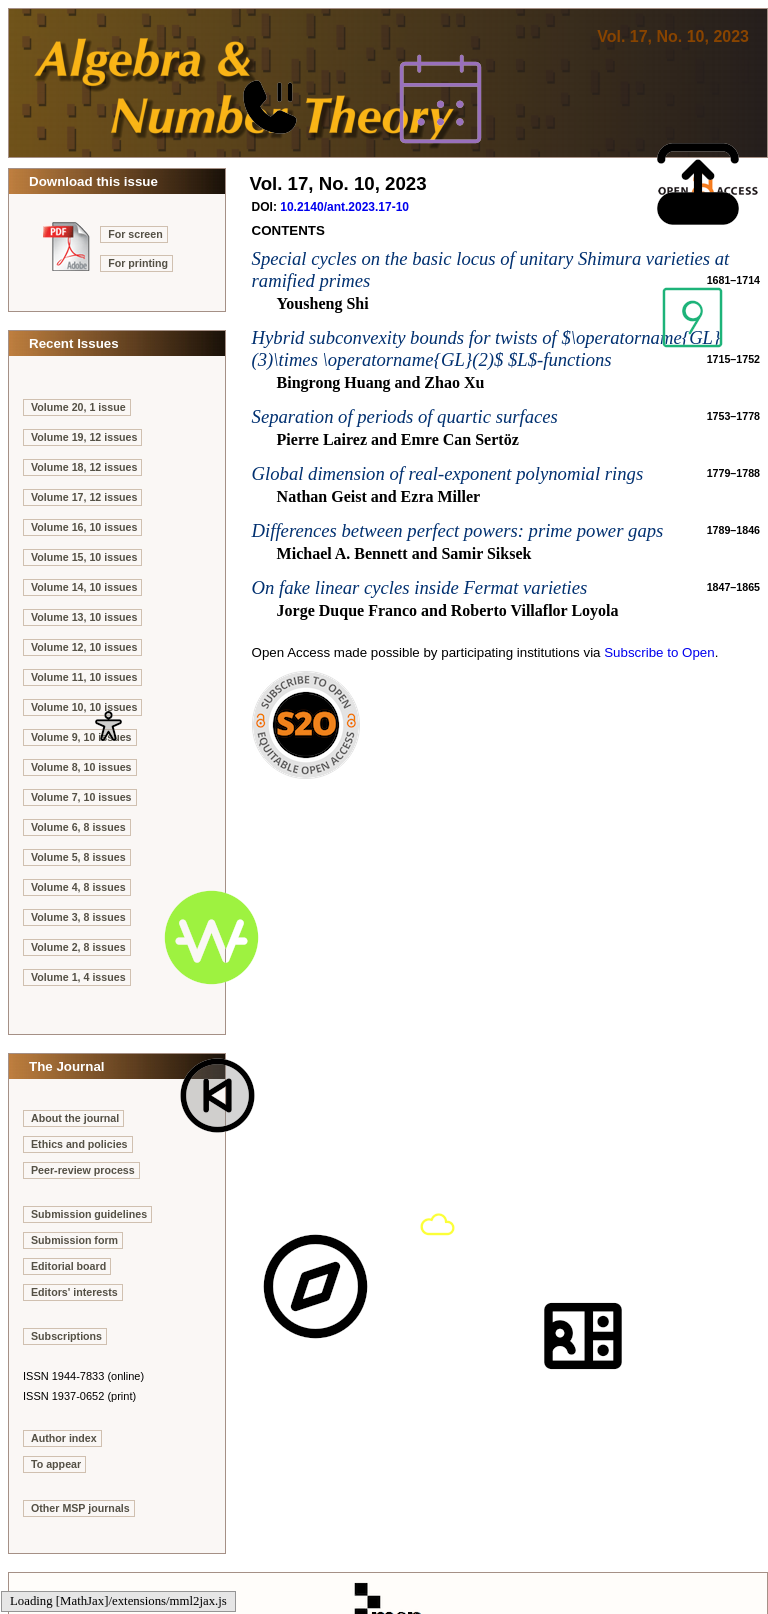  What do you see at coordinates (217, 1095) in the screenshot?
I see `skip to previous track` at bounding box center [217, 1095].